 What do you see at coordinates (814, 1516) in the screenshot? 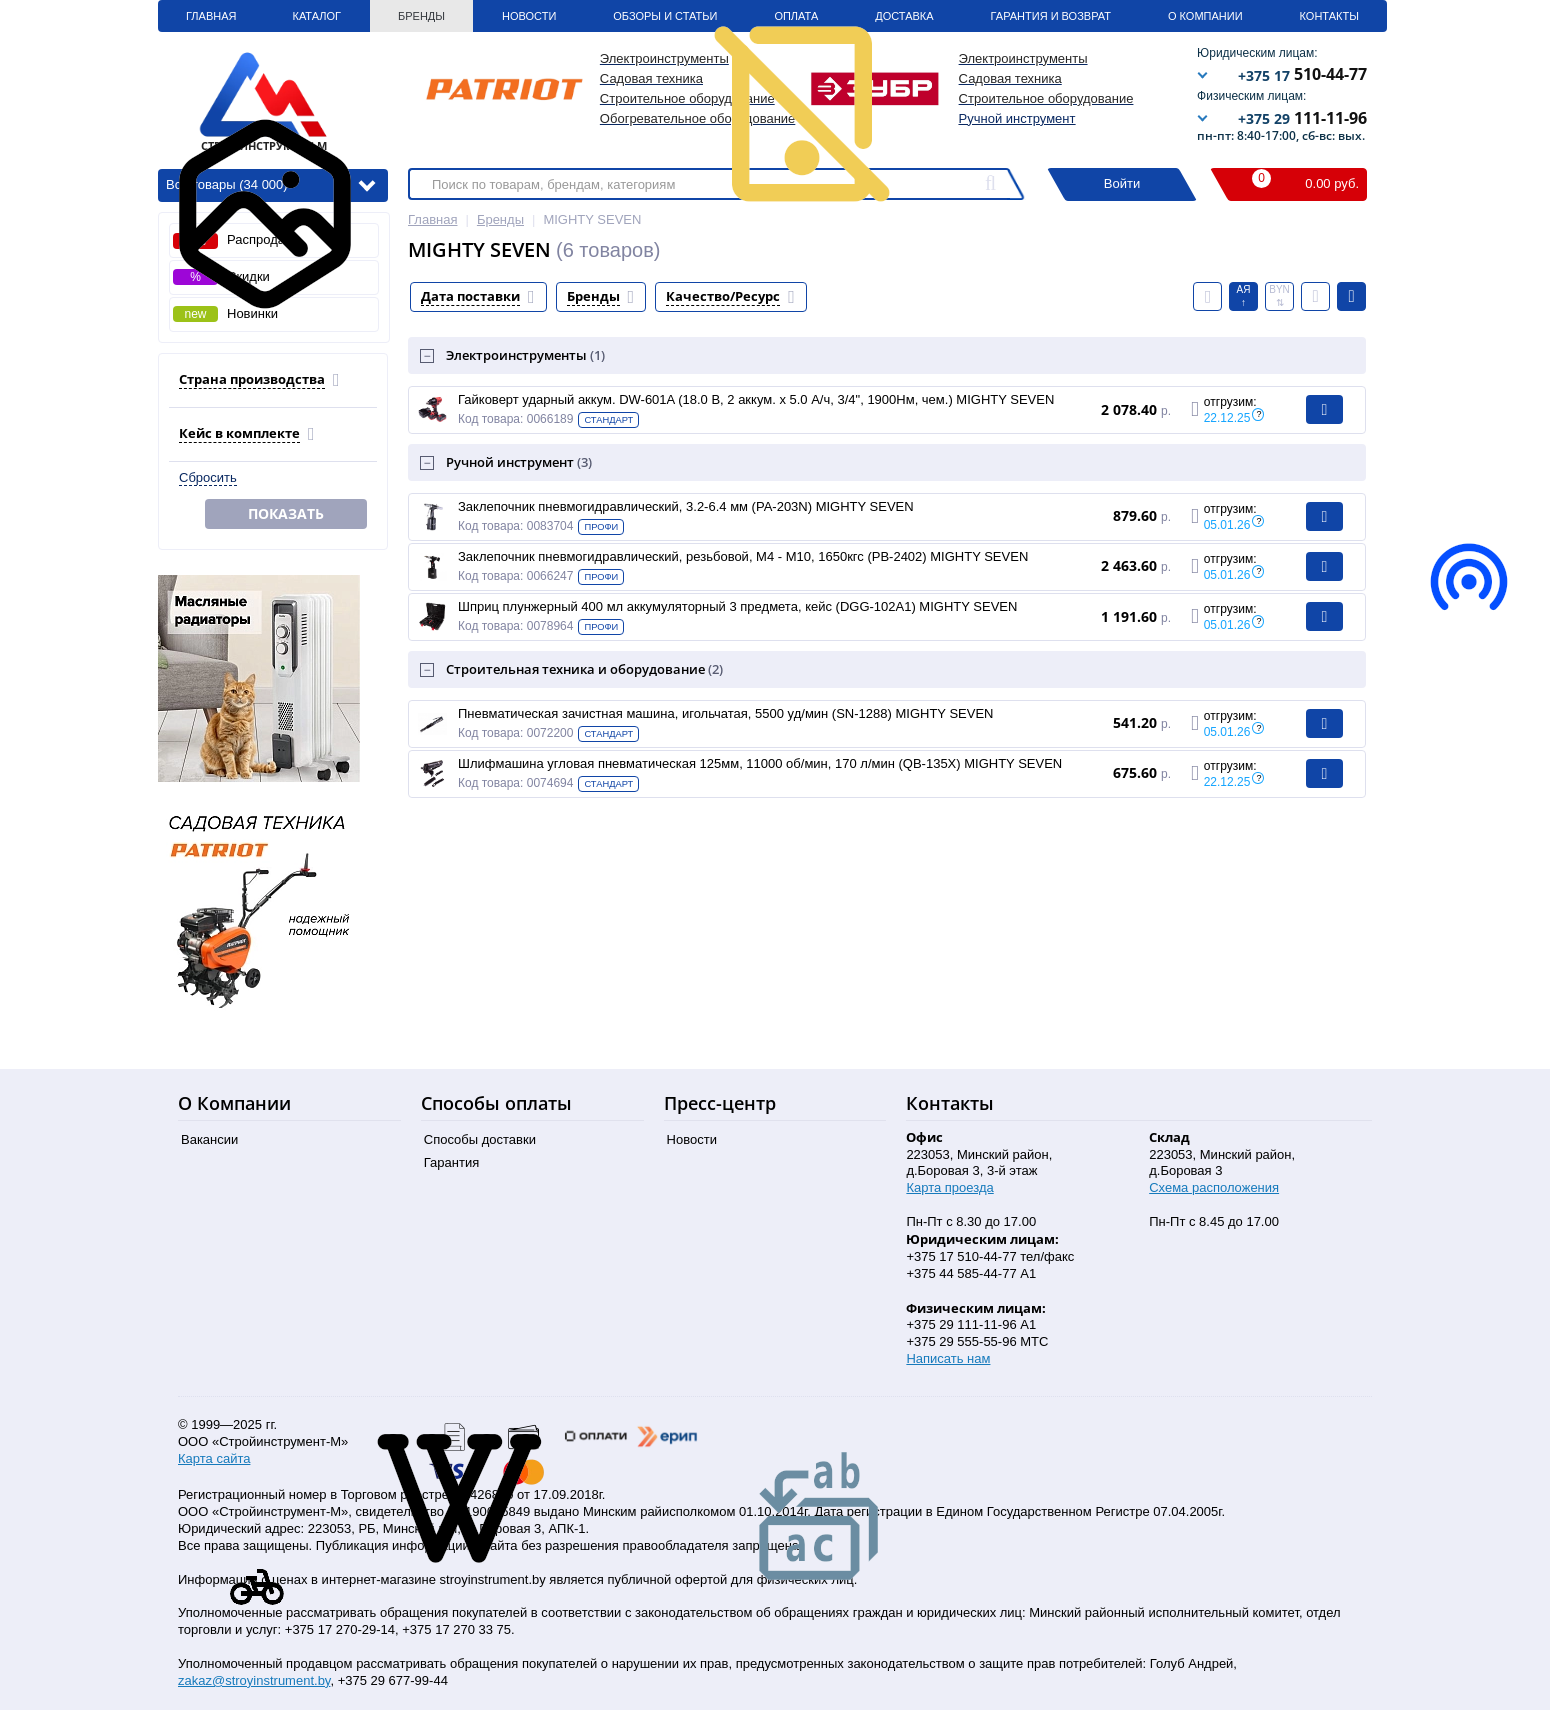
I see `replace all occurrences in document` at bounding box center [814, 1516].